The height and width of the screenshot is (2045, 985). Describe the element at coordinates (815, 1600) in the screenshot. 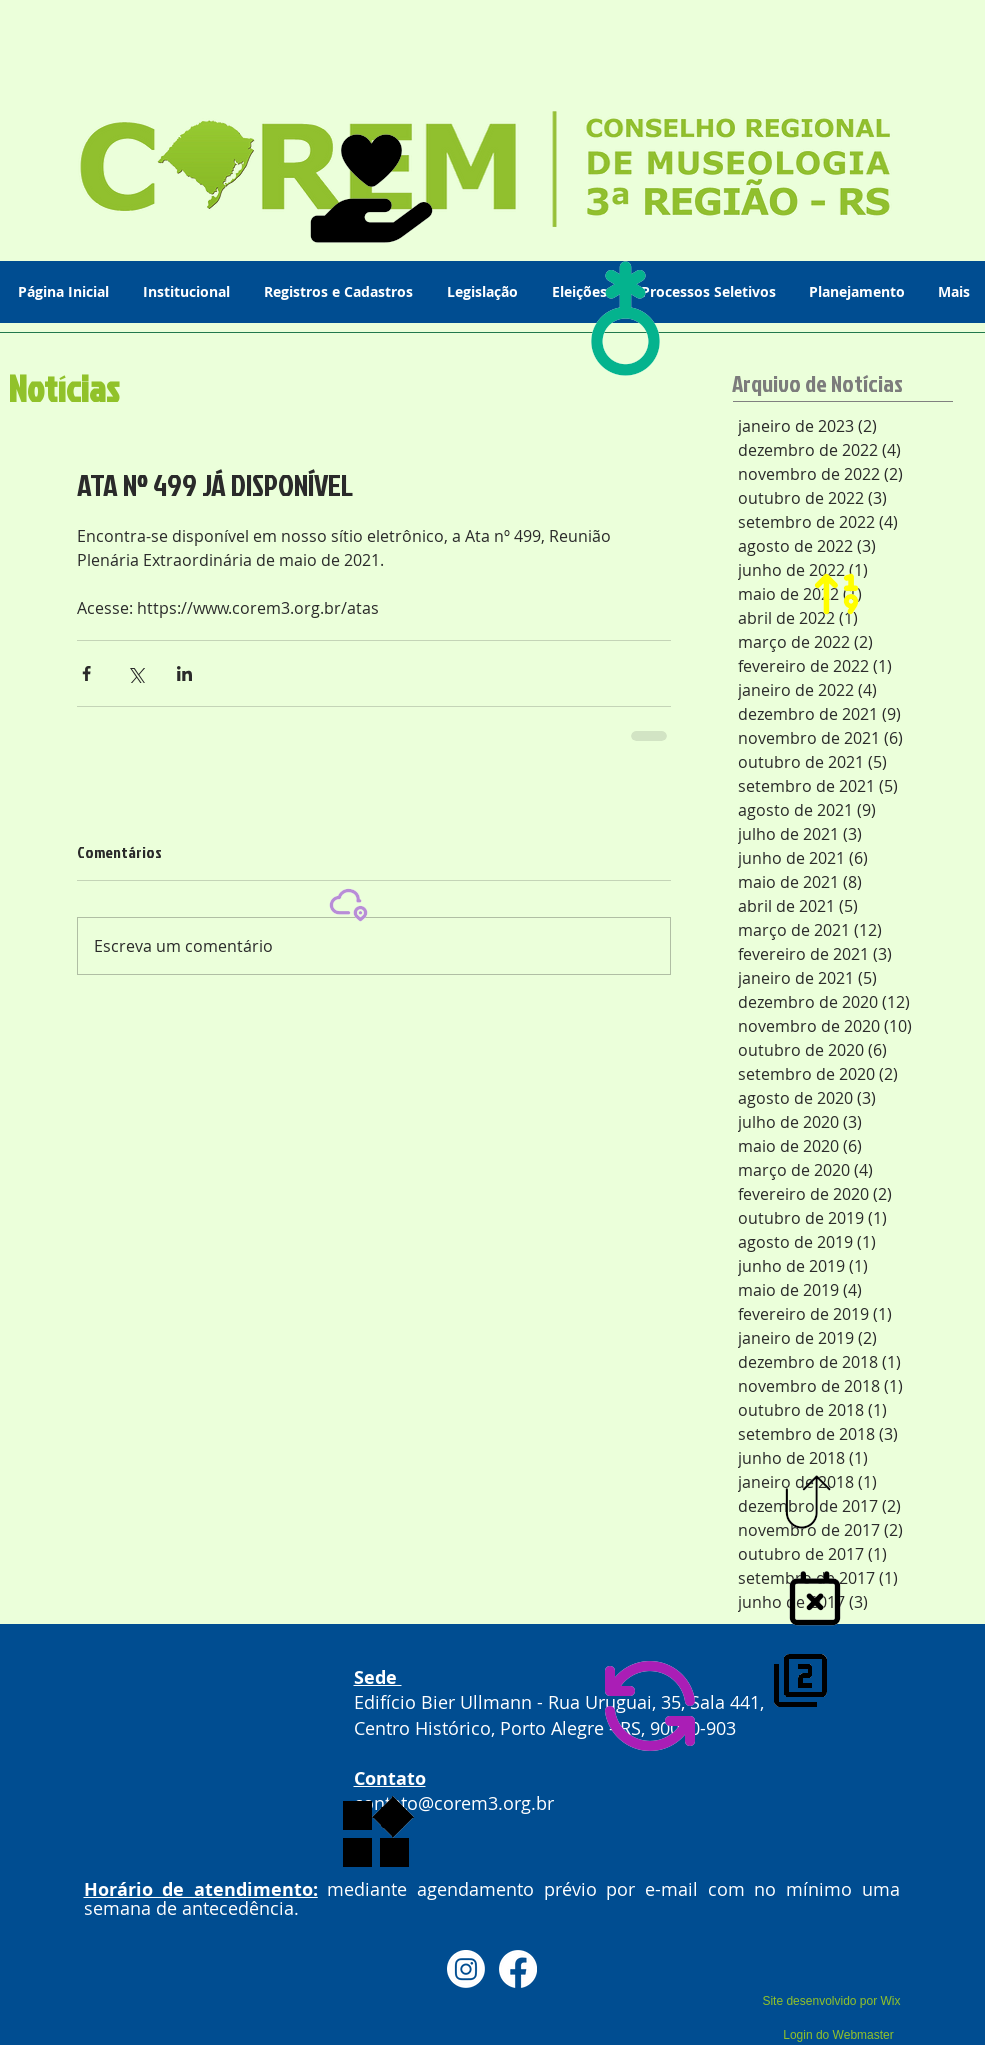

I see `cancel or remove a scheduled event` at that location.